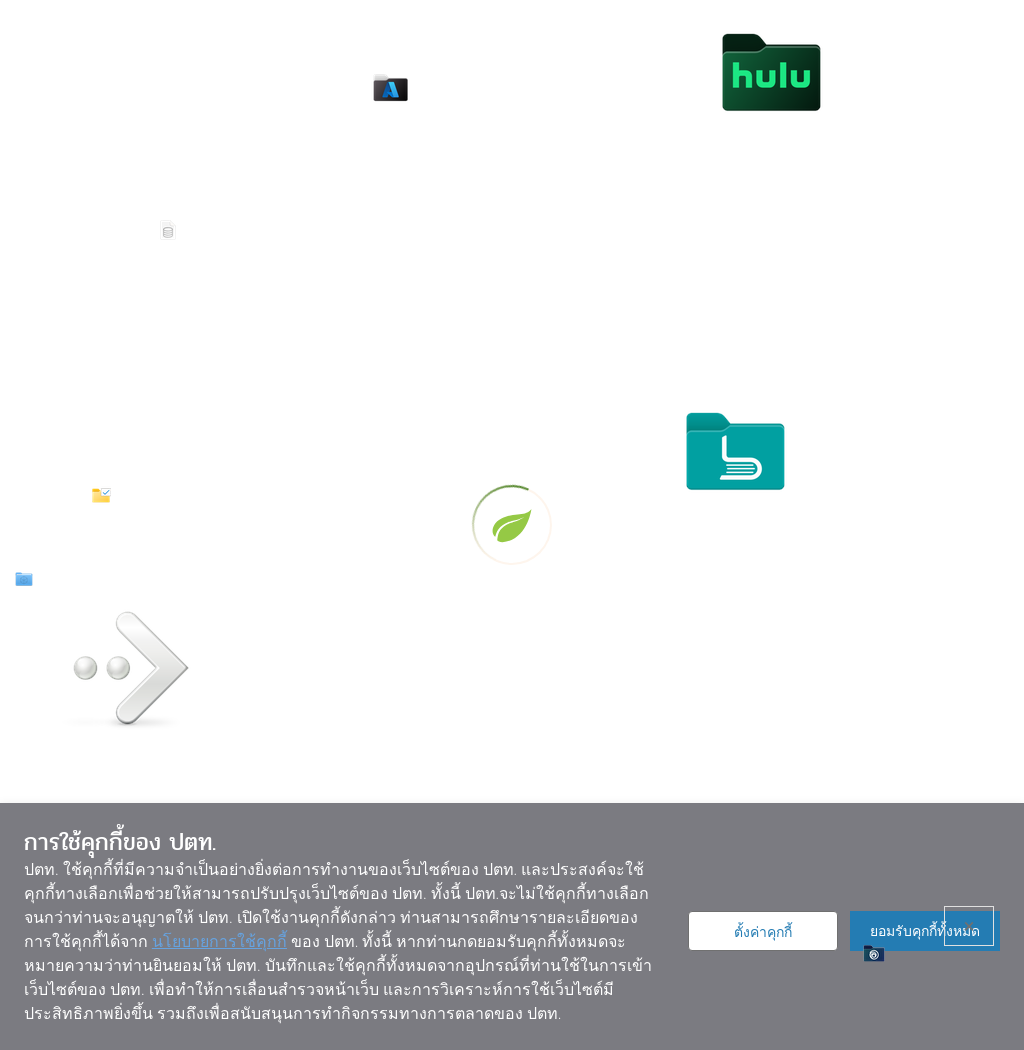 The image size is (1024, 1050). I want to click on sql database file, so click(168, 230).